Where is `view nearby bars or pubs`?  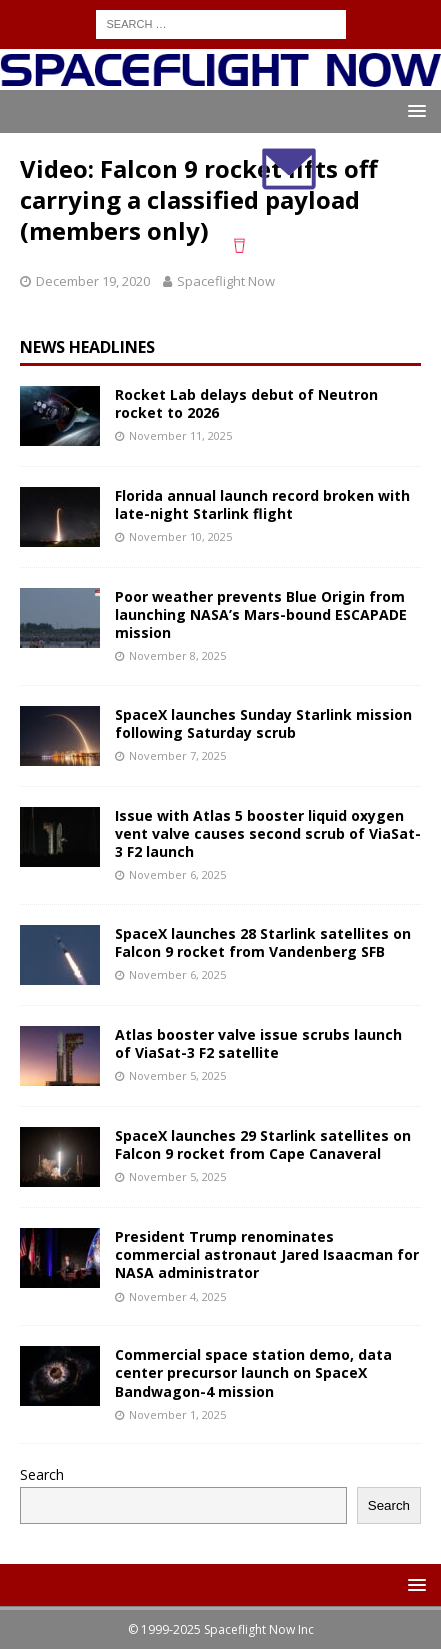 view nearby bars or pubs is located at coordinates (239, 245).